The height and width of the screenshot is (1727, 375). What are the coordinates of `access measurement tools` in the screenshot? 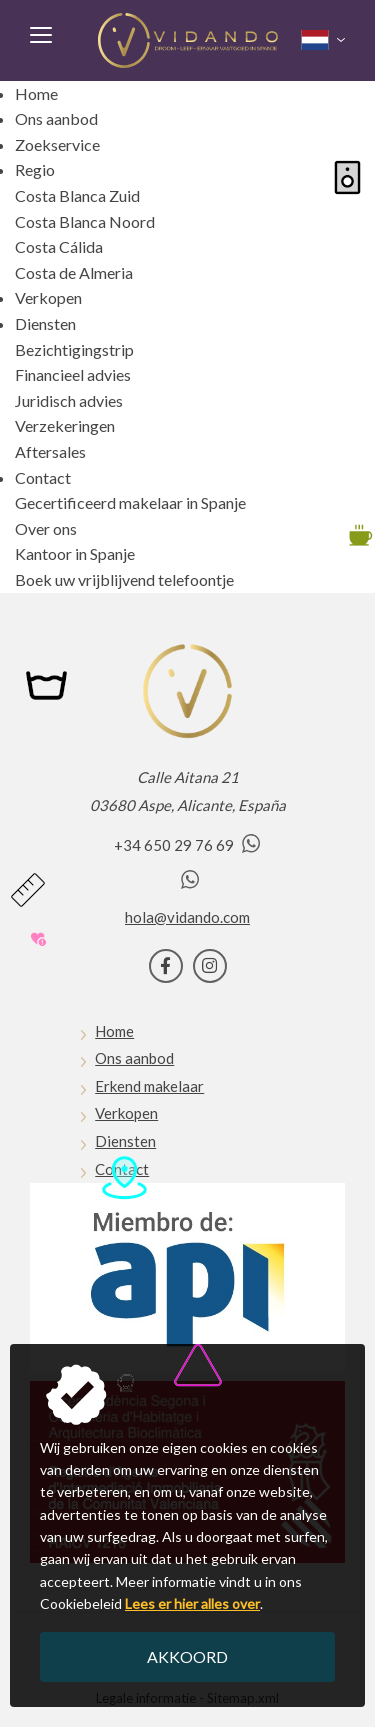 It's located at (28, 890).